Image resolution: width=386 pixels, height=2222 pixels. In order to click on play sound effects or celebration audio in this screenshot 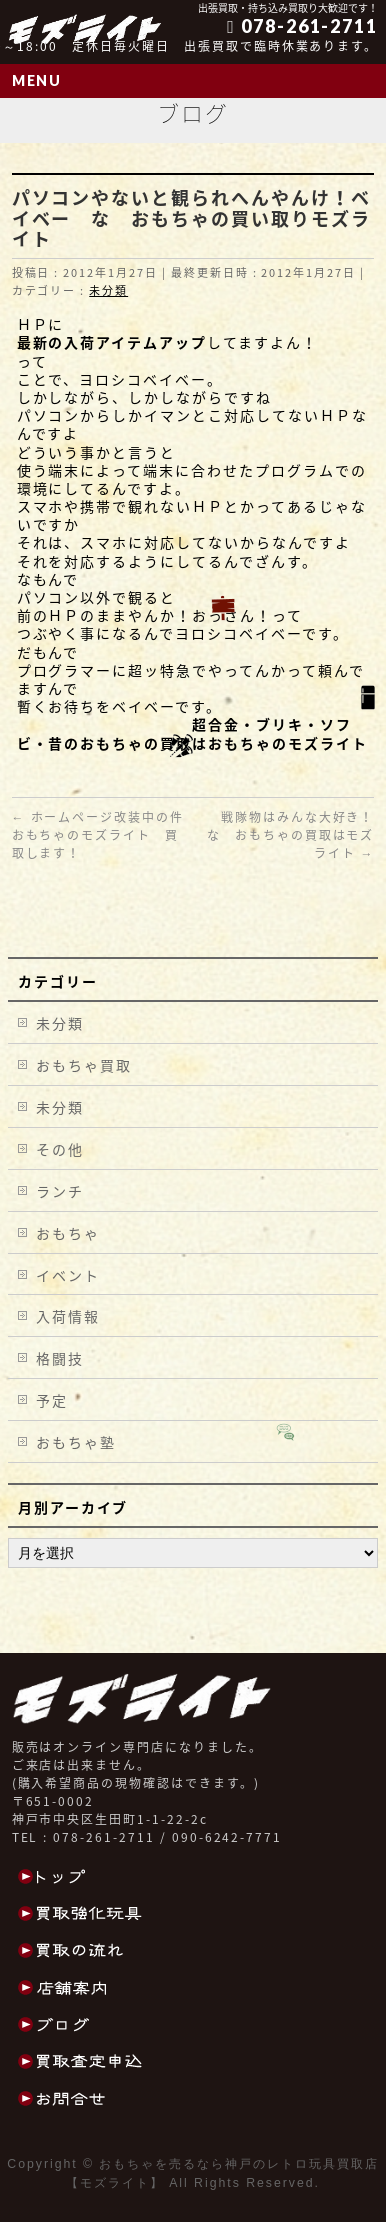, I will do `click(181, 745)`.